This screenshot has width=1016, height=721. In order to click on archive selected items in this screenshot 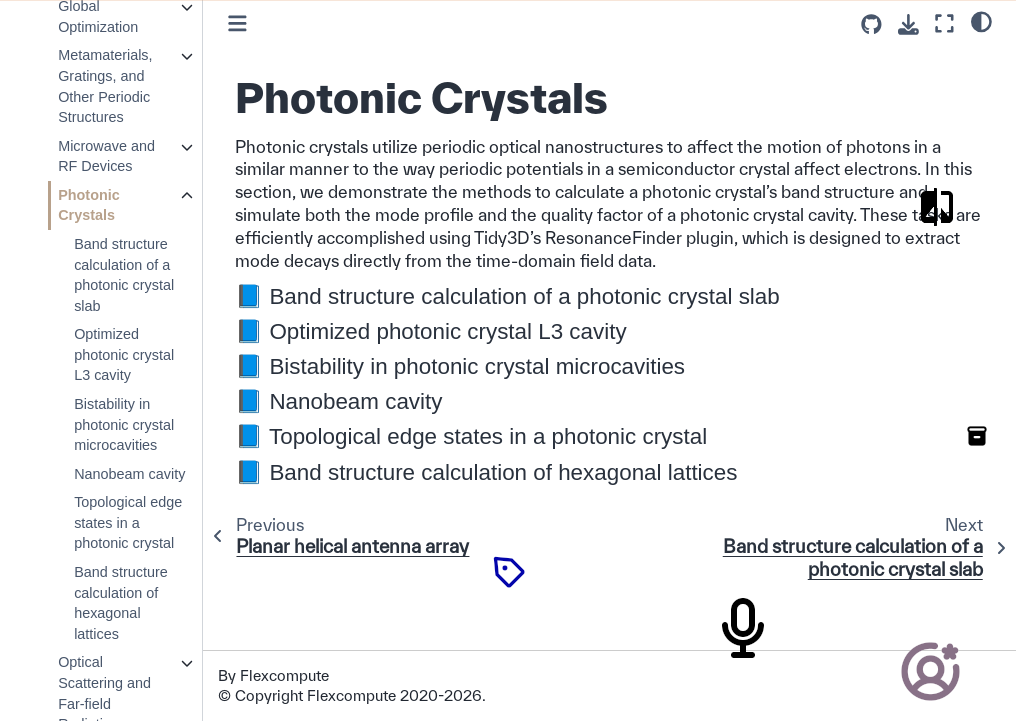, I will do `click(977, 436)`.